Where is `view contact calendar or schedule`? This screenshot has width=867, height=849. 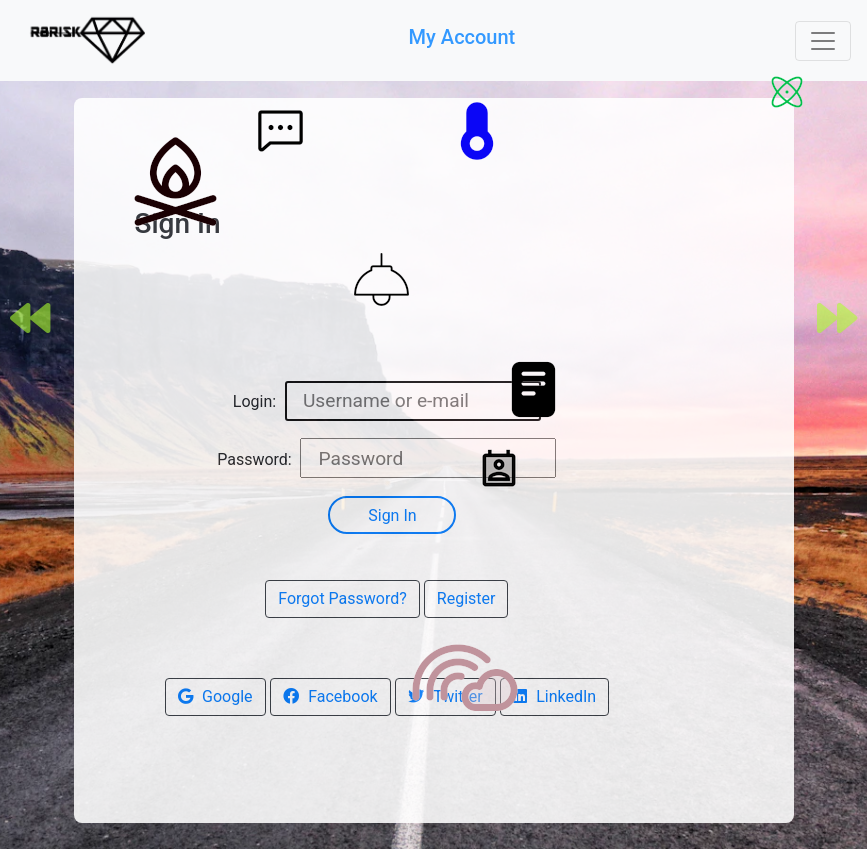
view contact calendar or schedule is located at coordinates (499, 470).